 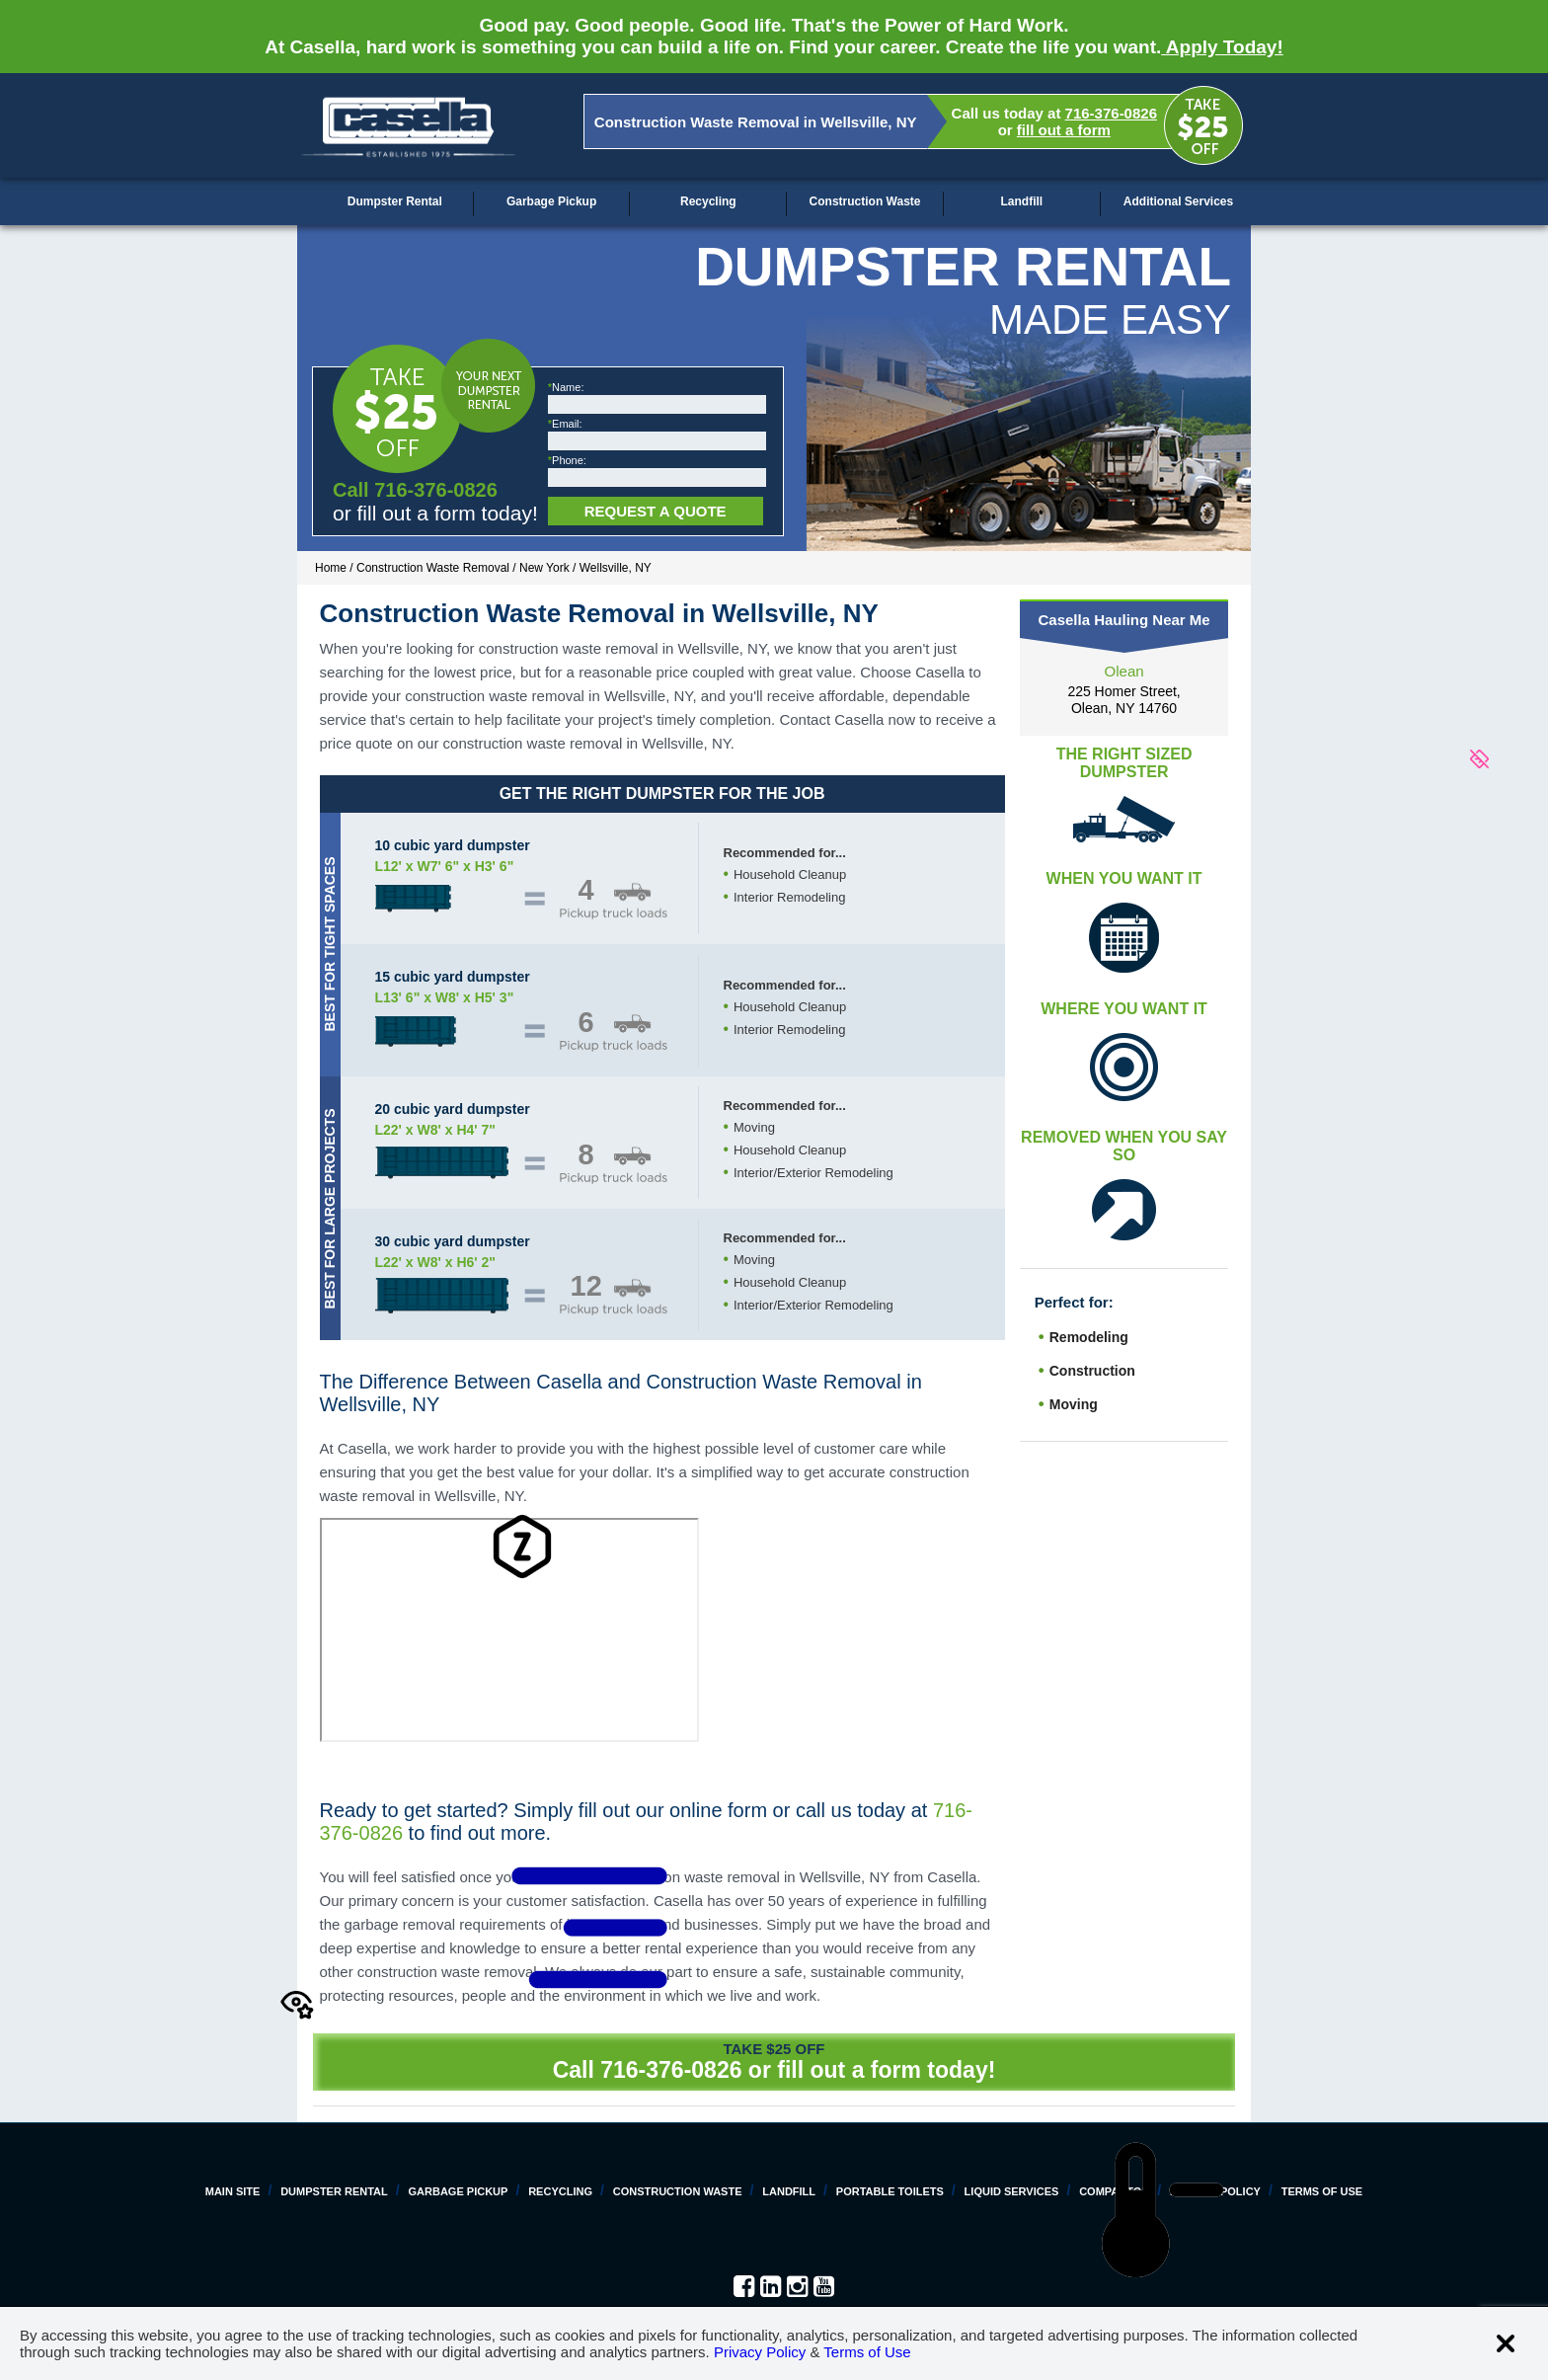 What do you see at coordinates (296, 2002) in the screenshot?
I see `add to favorites or watchlist` at bounding box center [296, 2002].